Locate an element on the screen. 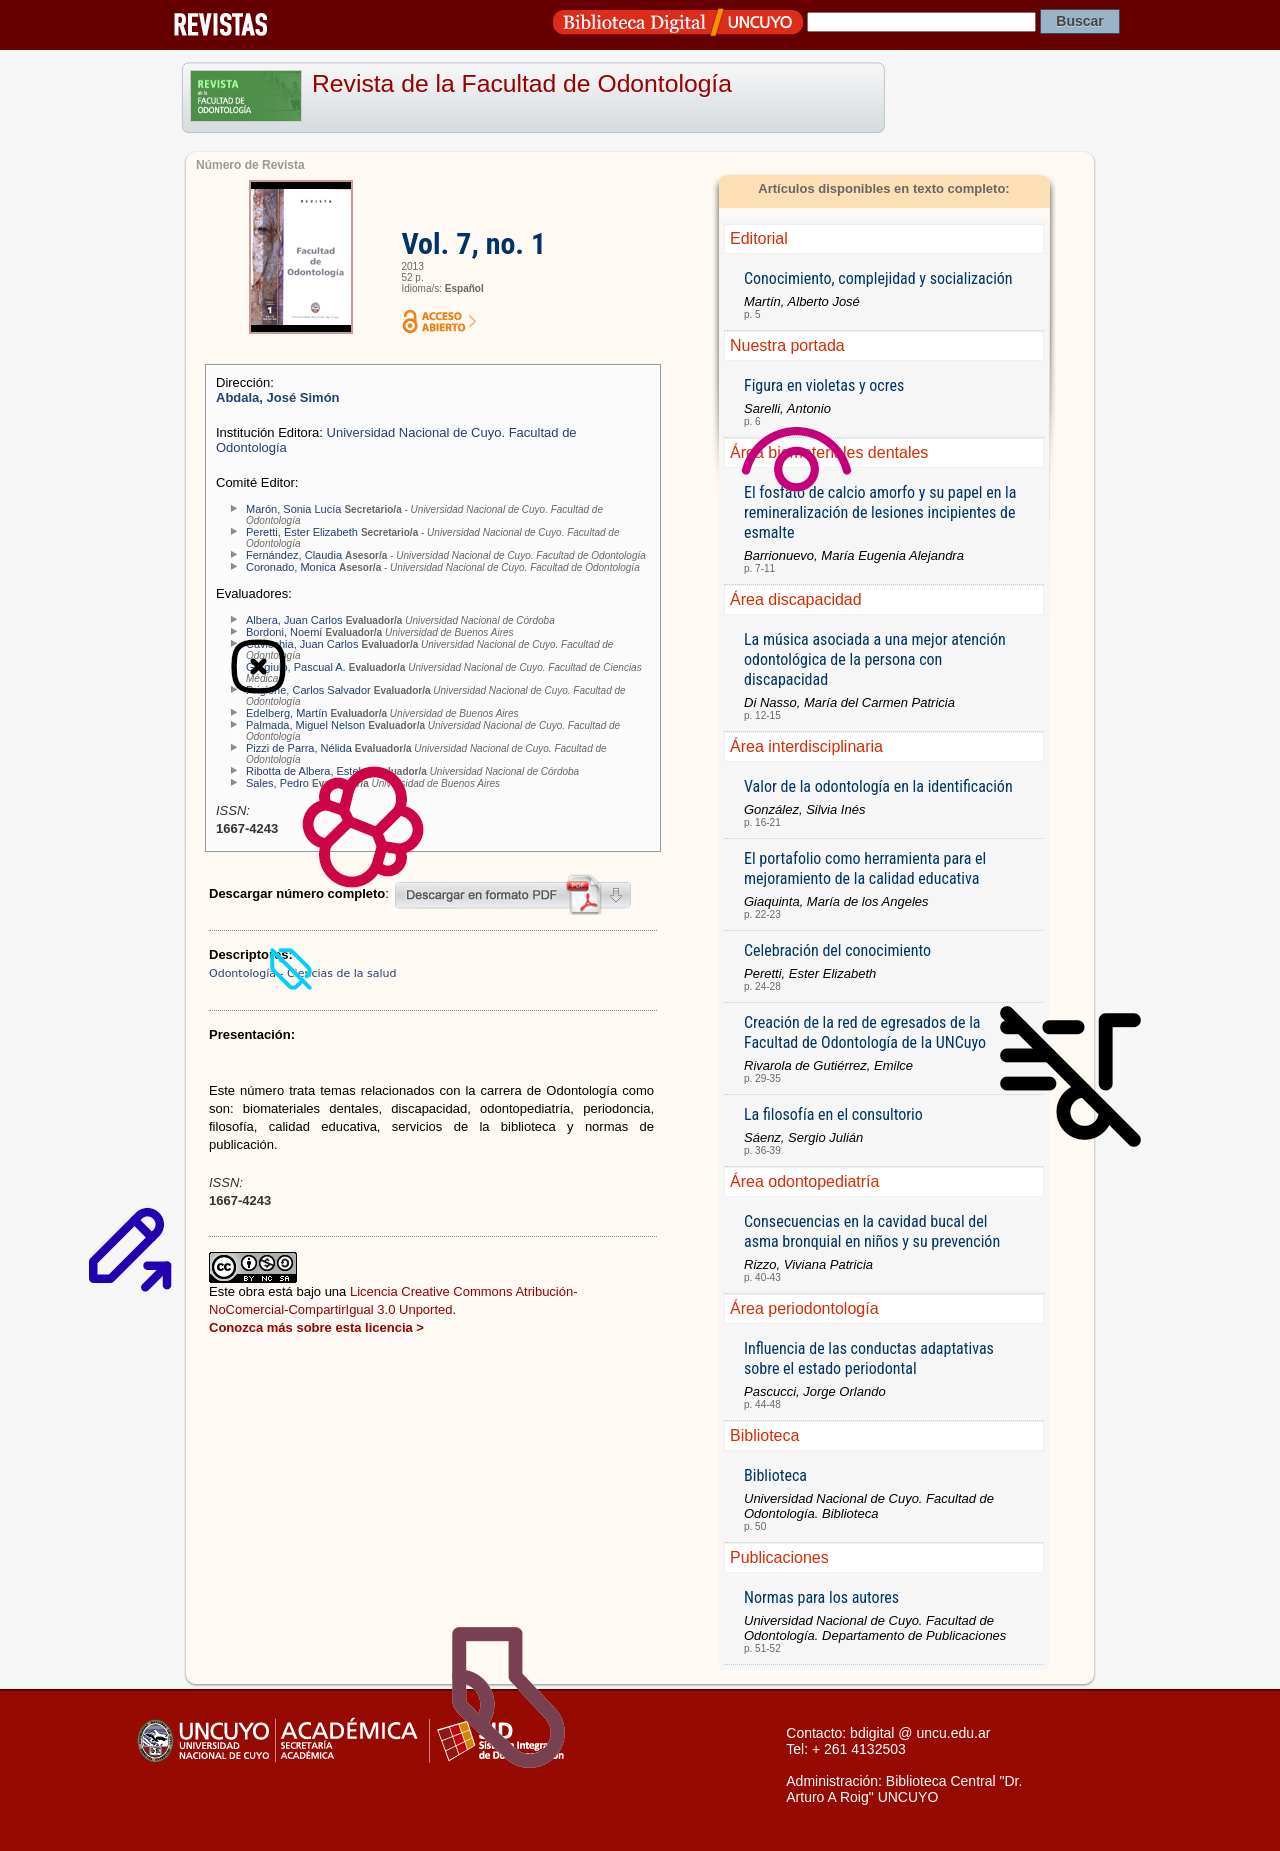  toggle visibility of a file or element is located at coordinates (796, 463).